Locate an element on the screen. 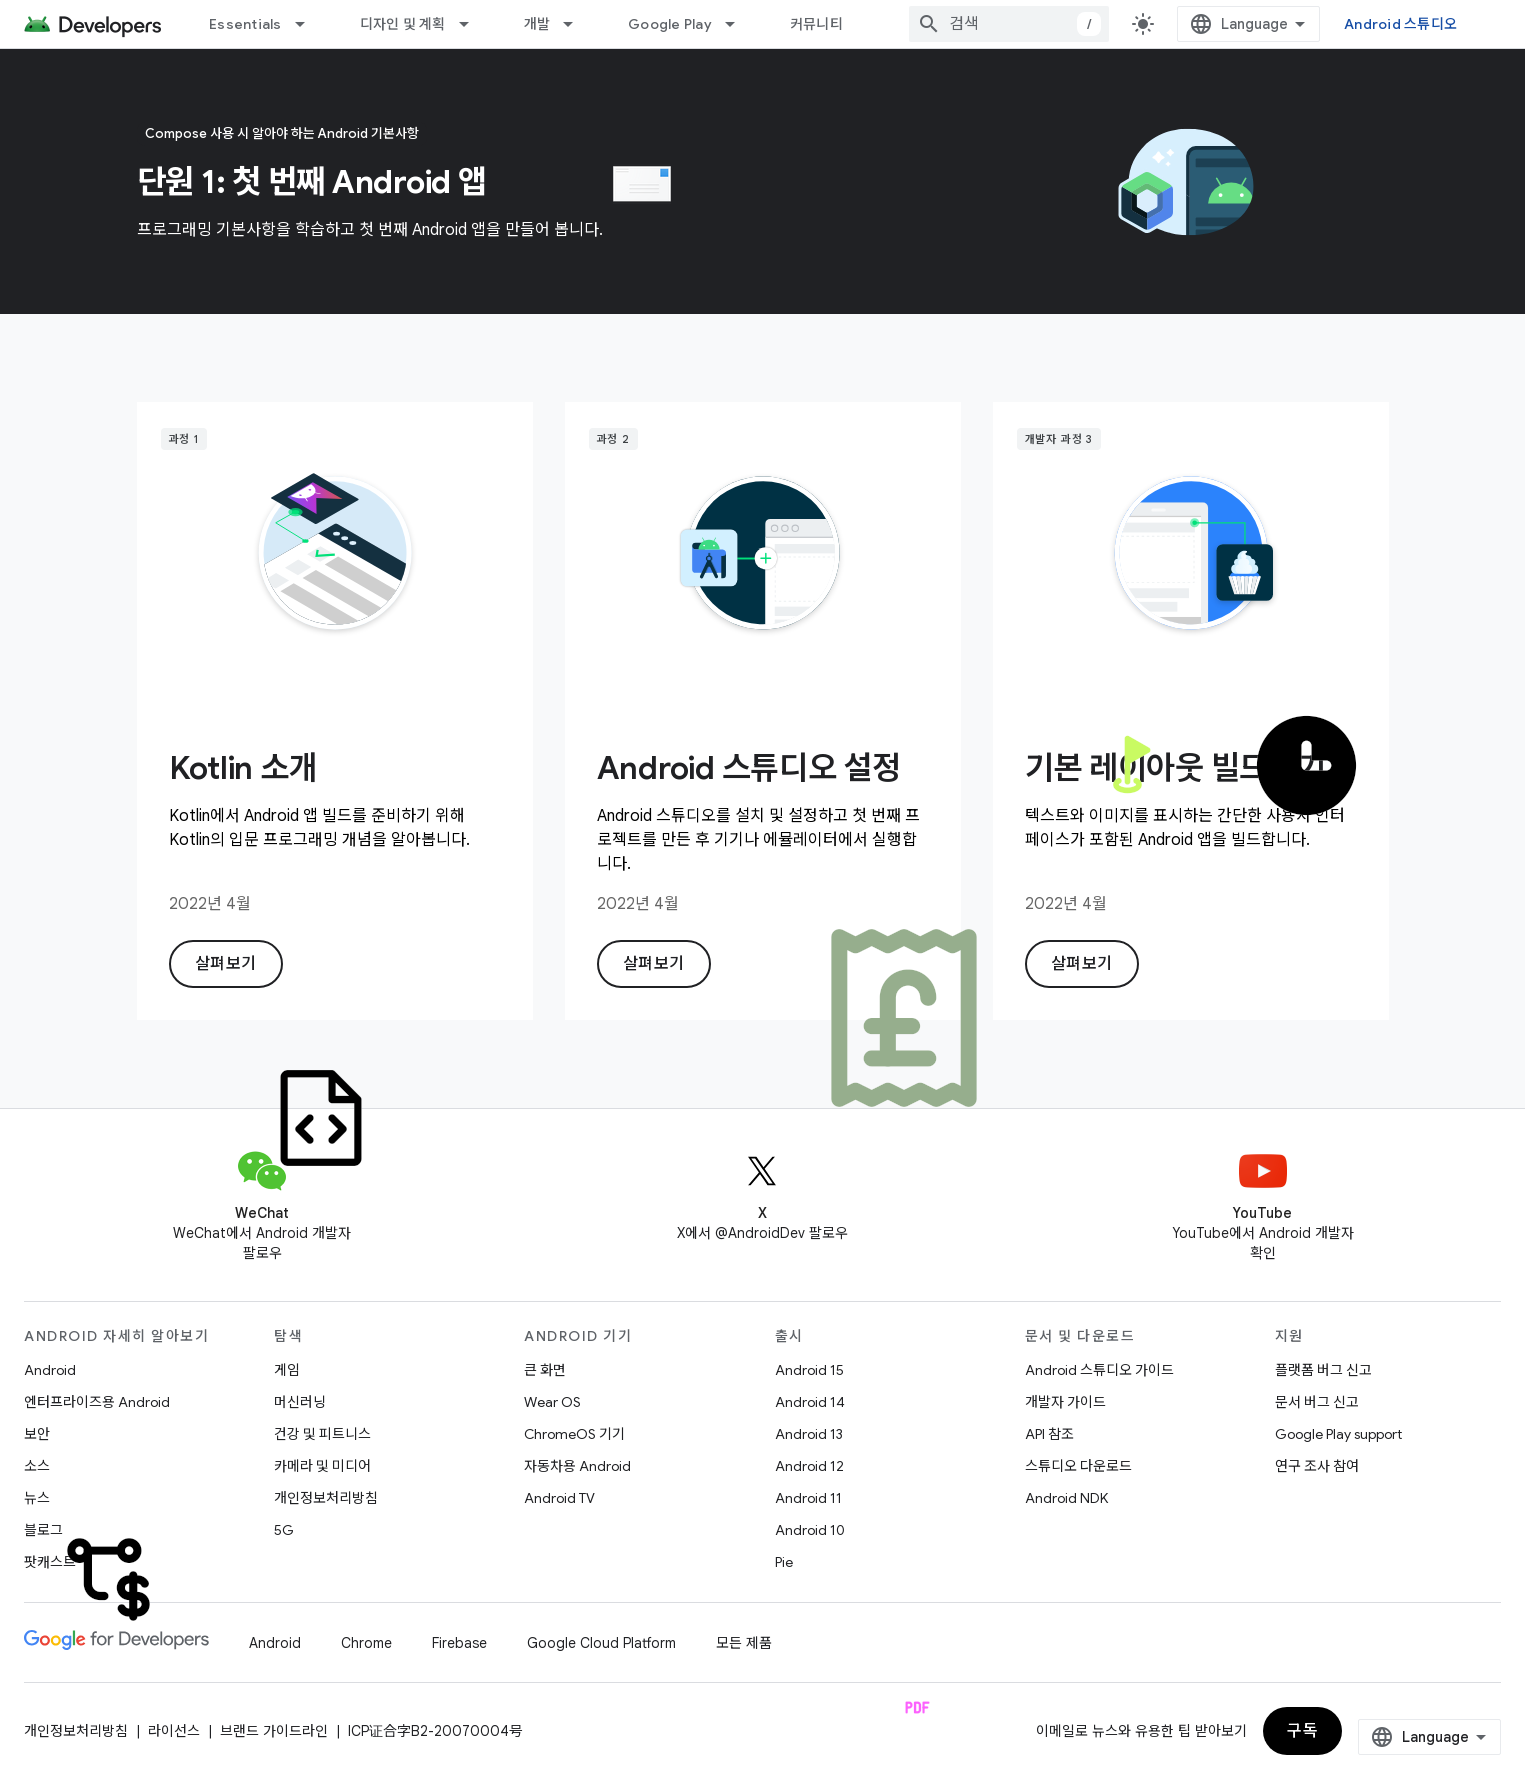 This screenshot has height=1779, width=1525. view receipt or transaction in pounds sterling is located at coordinates (904, 1018).